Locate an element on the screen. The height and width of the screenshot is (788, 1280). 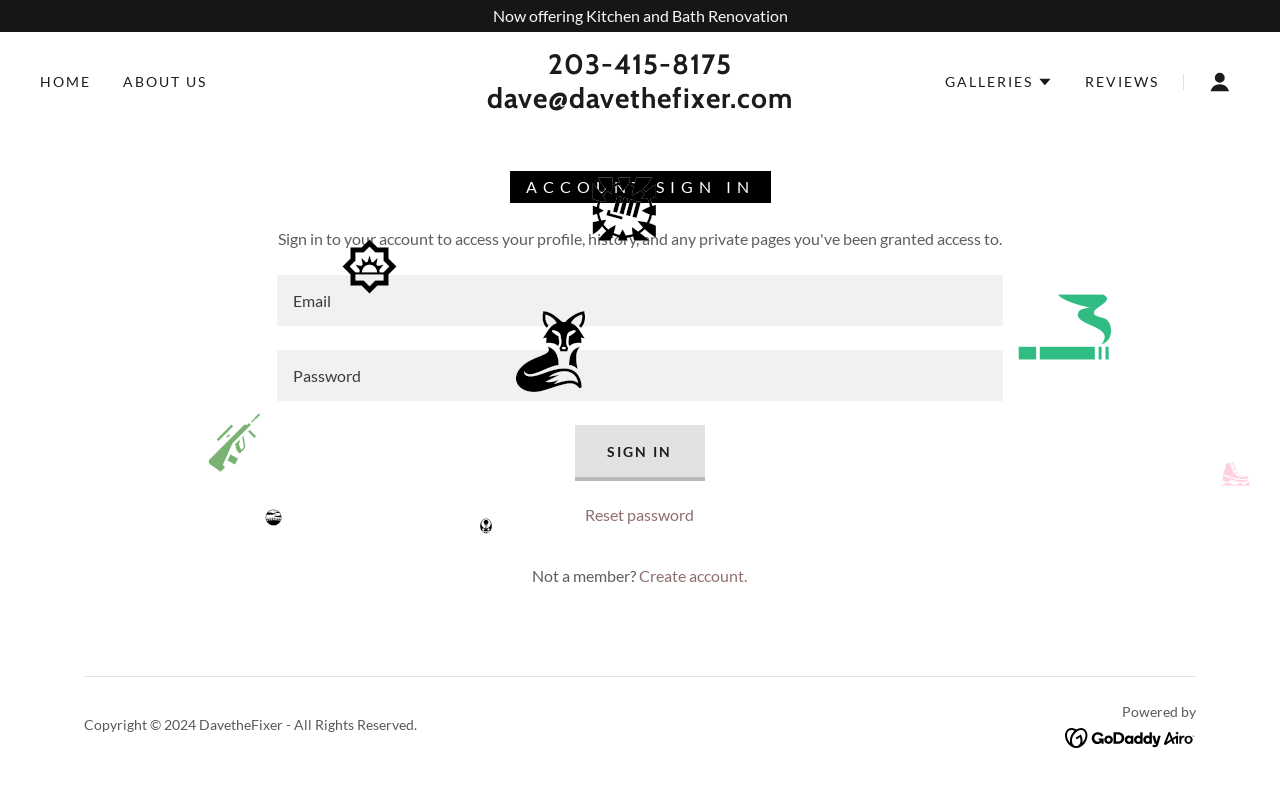
fox character or avatar icon is located at coordinates (550, 351).